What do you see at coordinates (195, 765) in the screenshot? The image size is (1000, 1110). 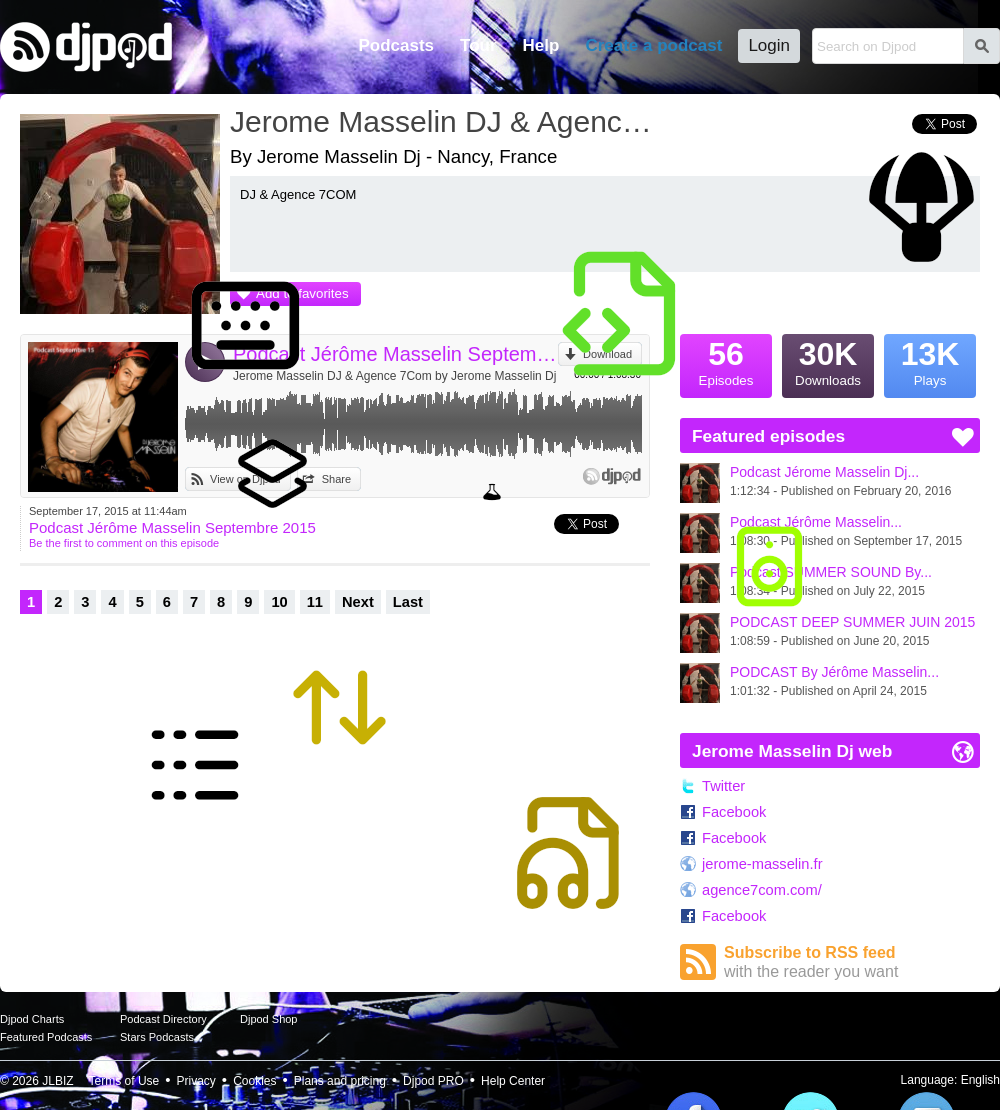 I see `view activity logs or history` at bounding box center [195, 765].